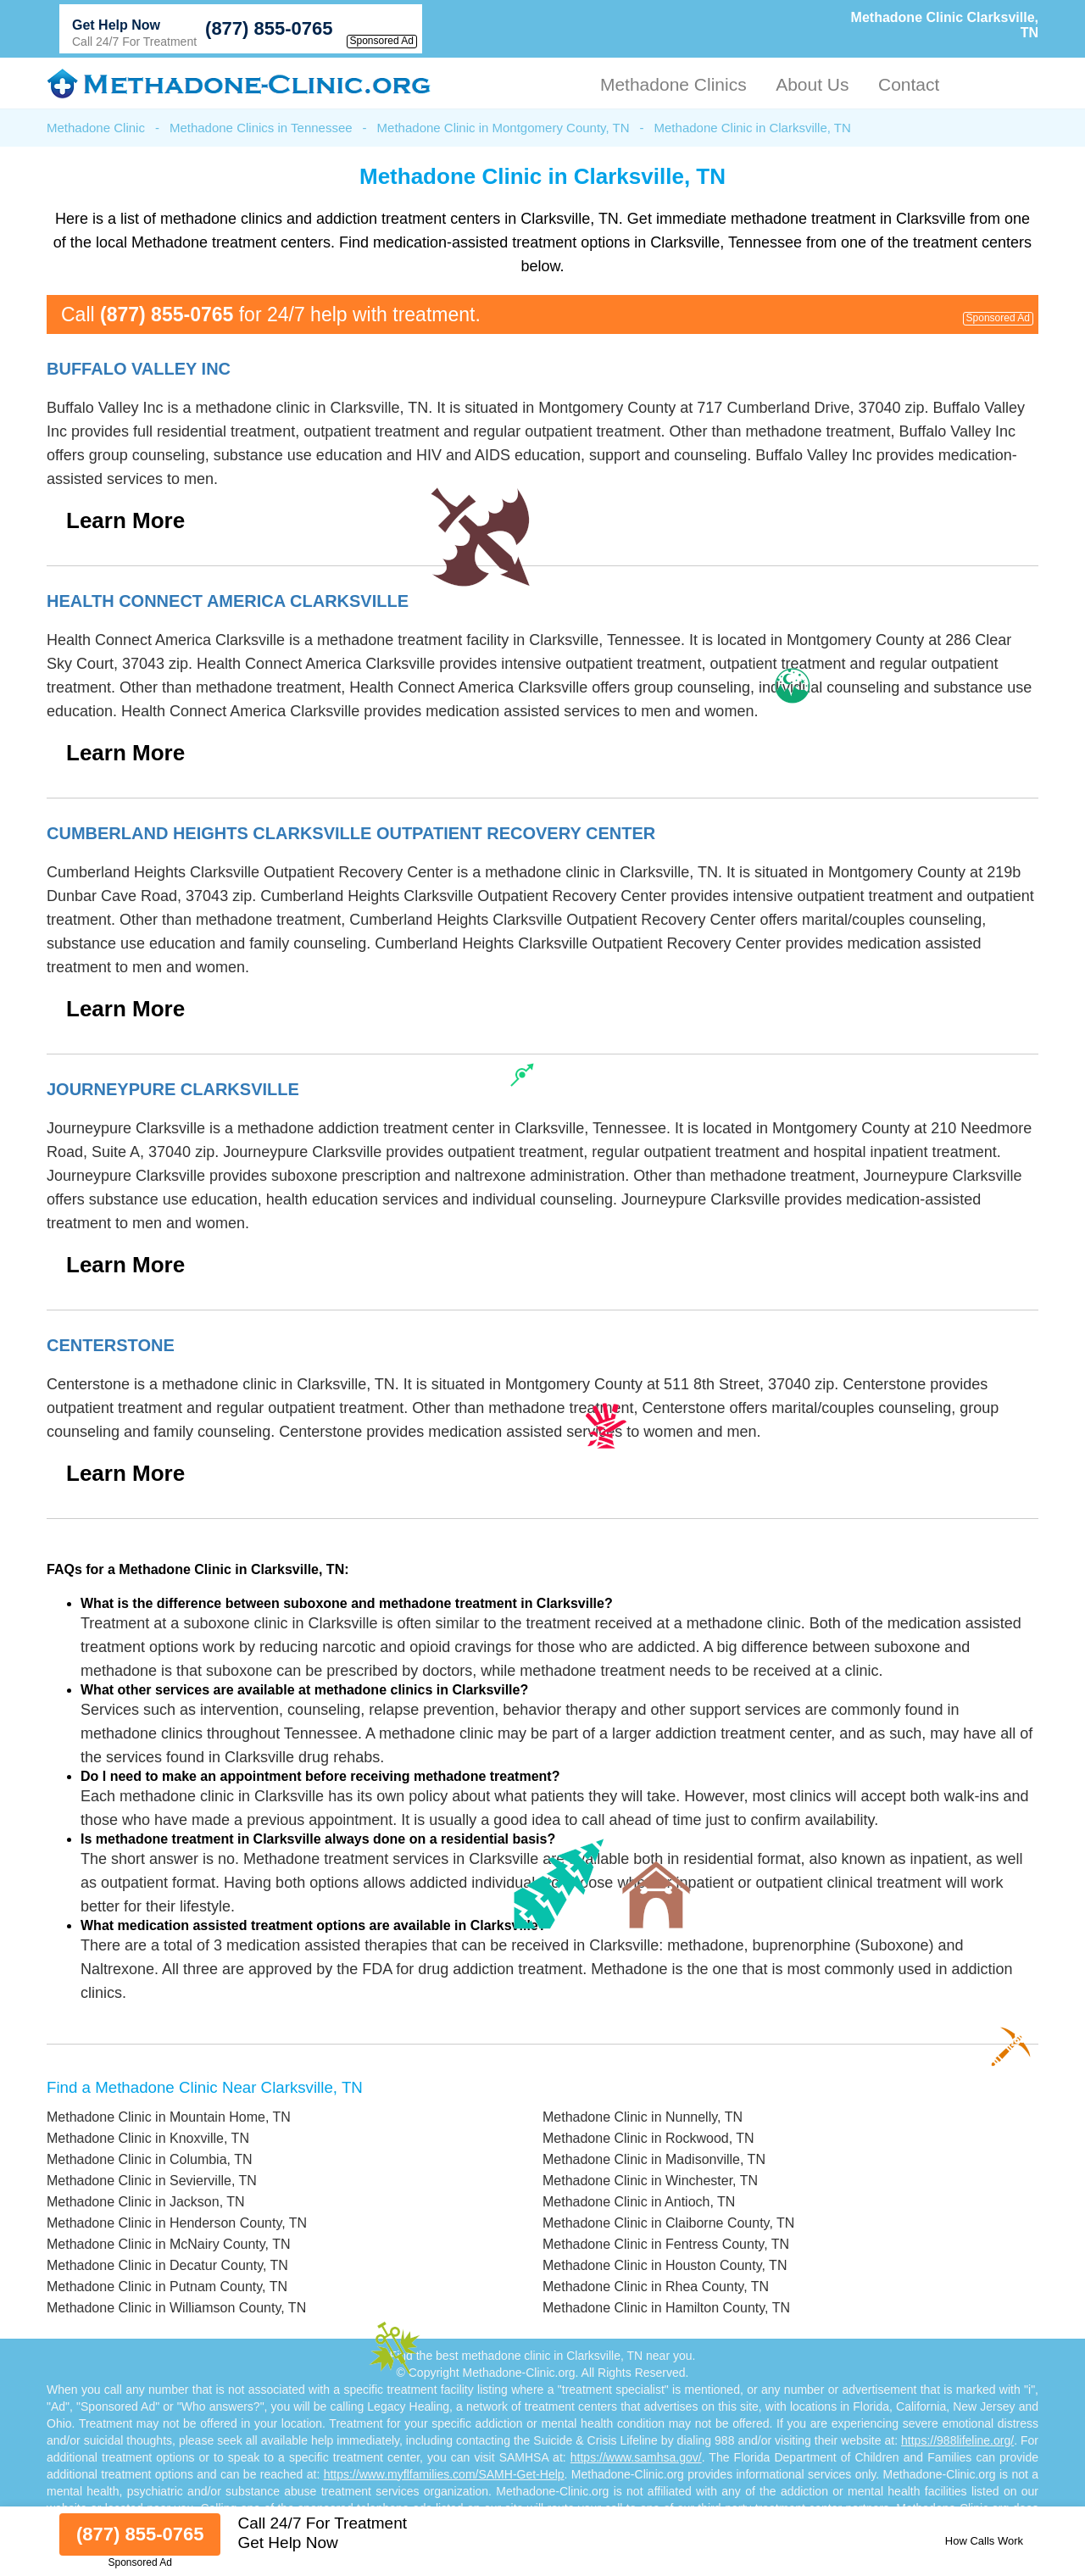 This screenshot has height=2576, width=1085. I want to click on indicates vehicle drift or traction loss in a racing game, so click(559, 1883).